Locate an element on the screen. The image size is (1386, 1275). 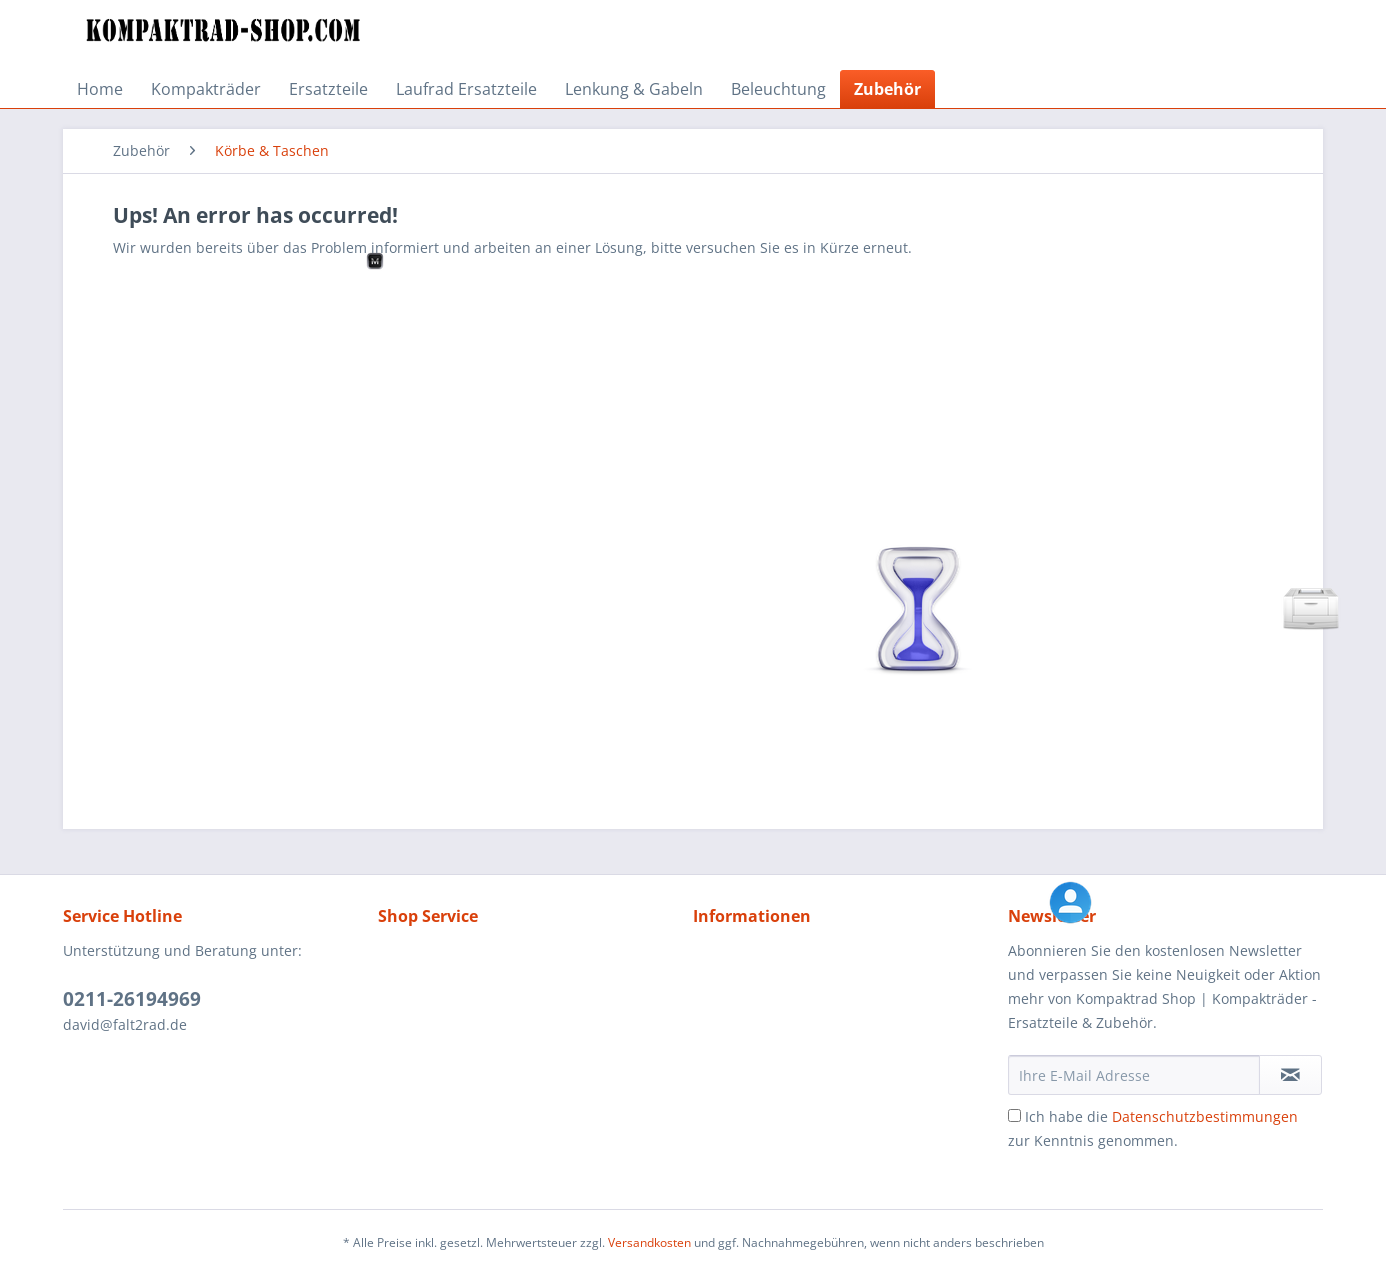
view your screen time usage statistics is located at coordinates (918, 609).